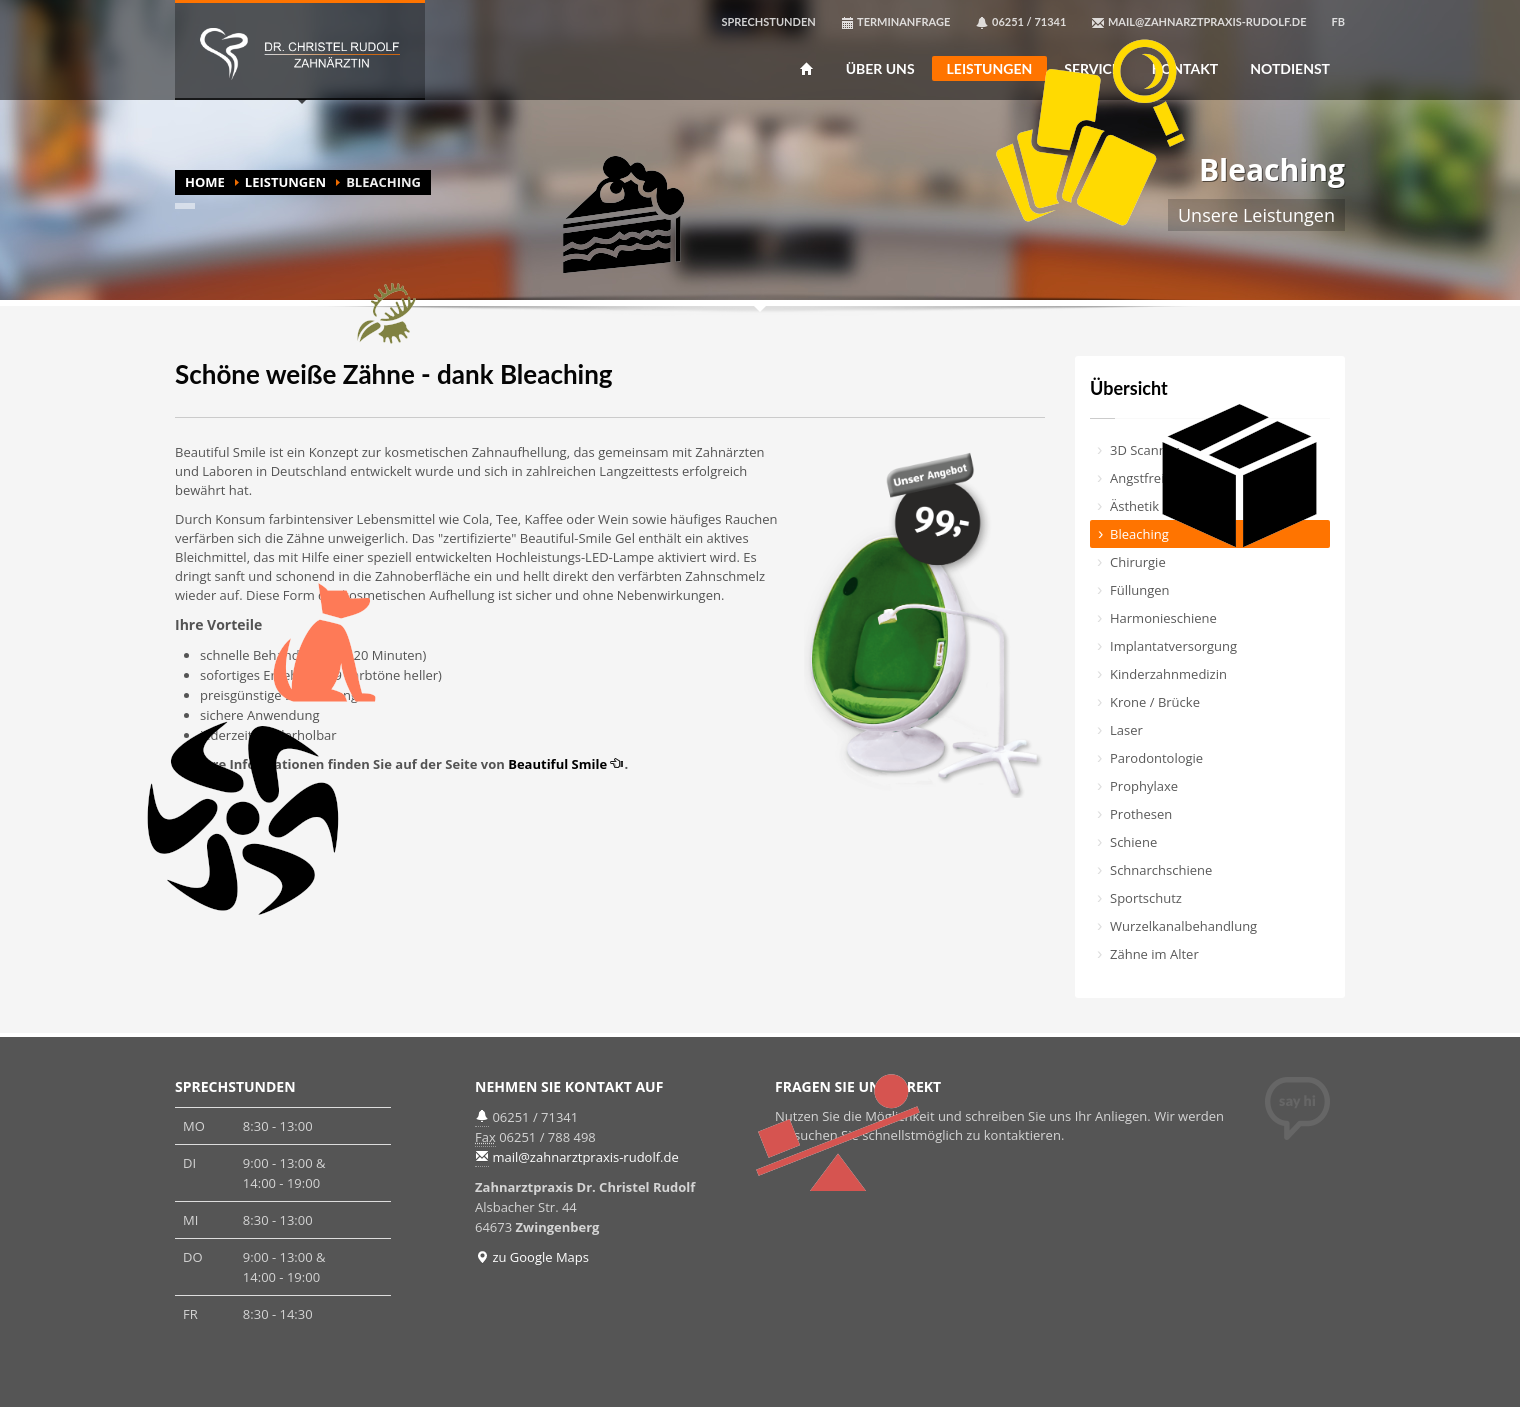 The height and width of the screenshot is (1407, 1520). Describe the element at coordinates (243, 816) in the screenshot. I see `indicates a spinning or rotating action` at that location.